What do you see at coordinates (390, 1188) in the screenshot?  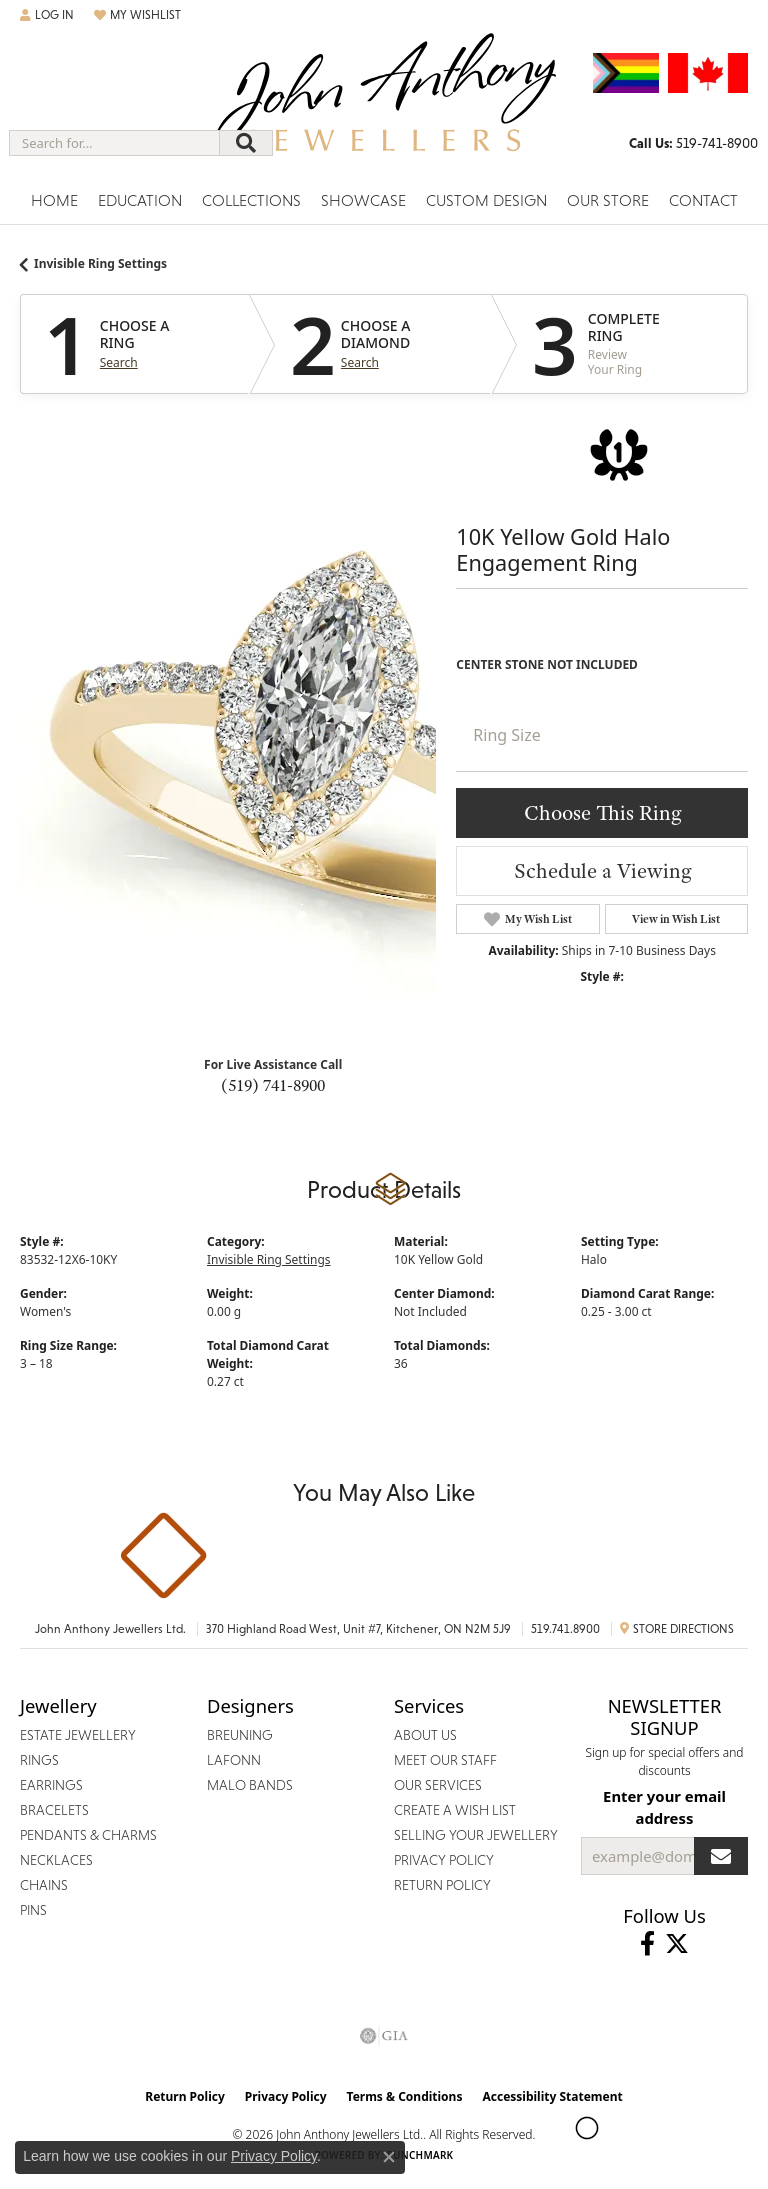 I see `view stacked layers or items` at bounding box center [390, 1188].